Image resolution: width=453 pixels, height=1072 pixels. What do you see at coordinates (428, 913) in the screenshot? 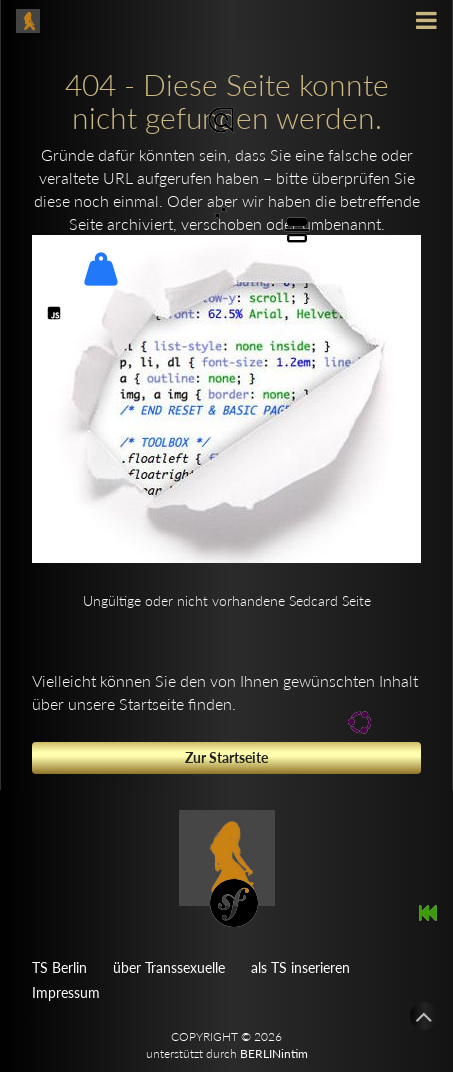
I see `skip to previous track` at bounding box center [428, 913].